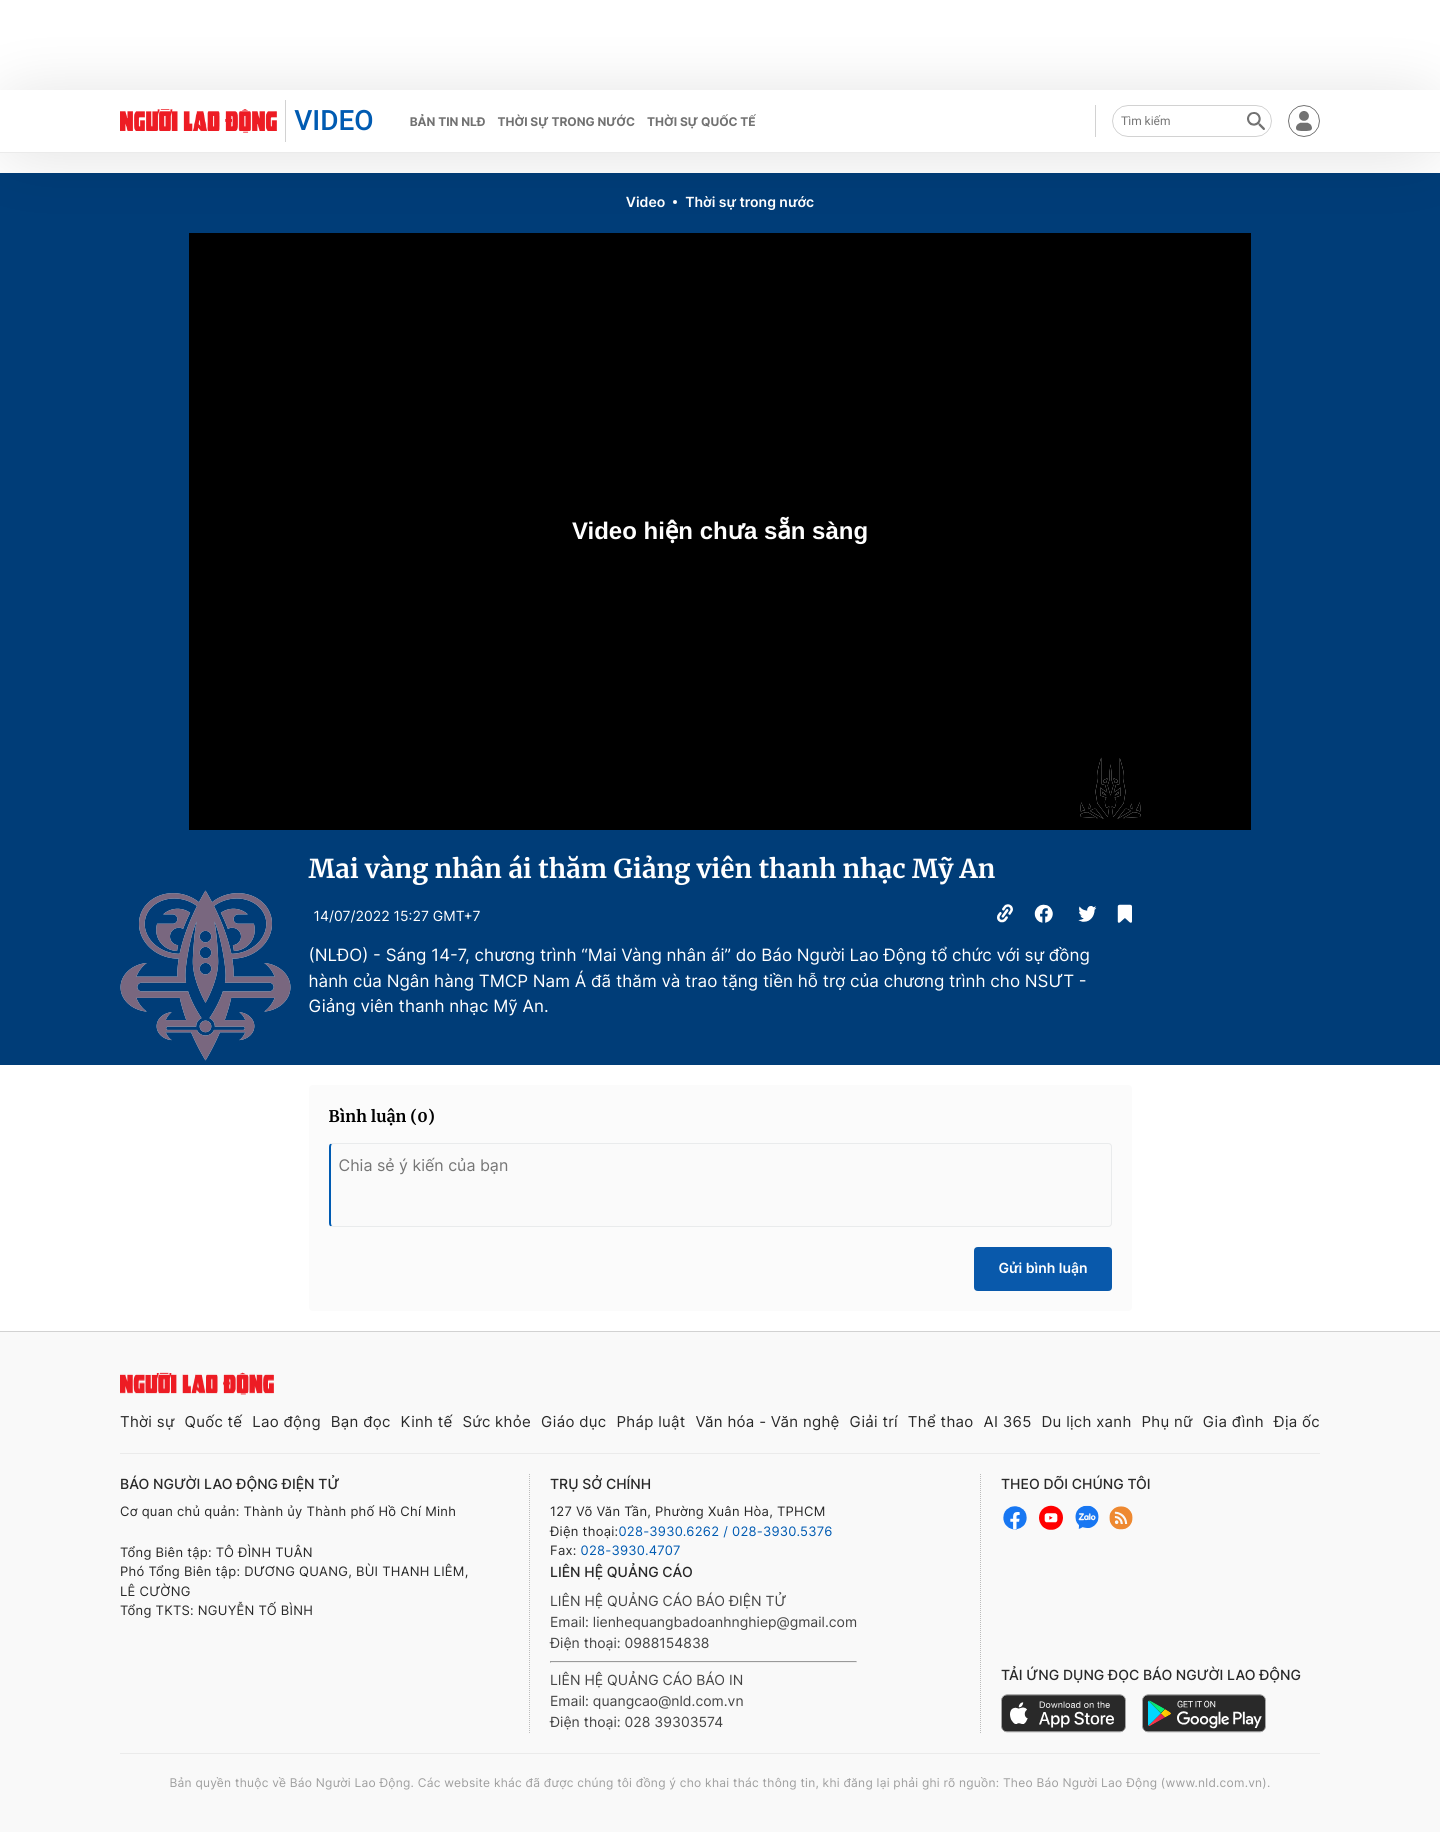  What do you see at coordinates (1110, 787) in the screenshot?
I see `select overlord or boss character class` at bounding box center [1110, 787].